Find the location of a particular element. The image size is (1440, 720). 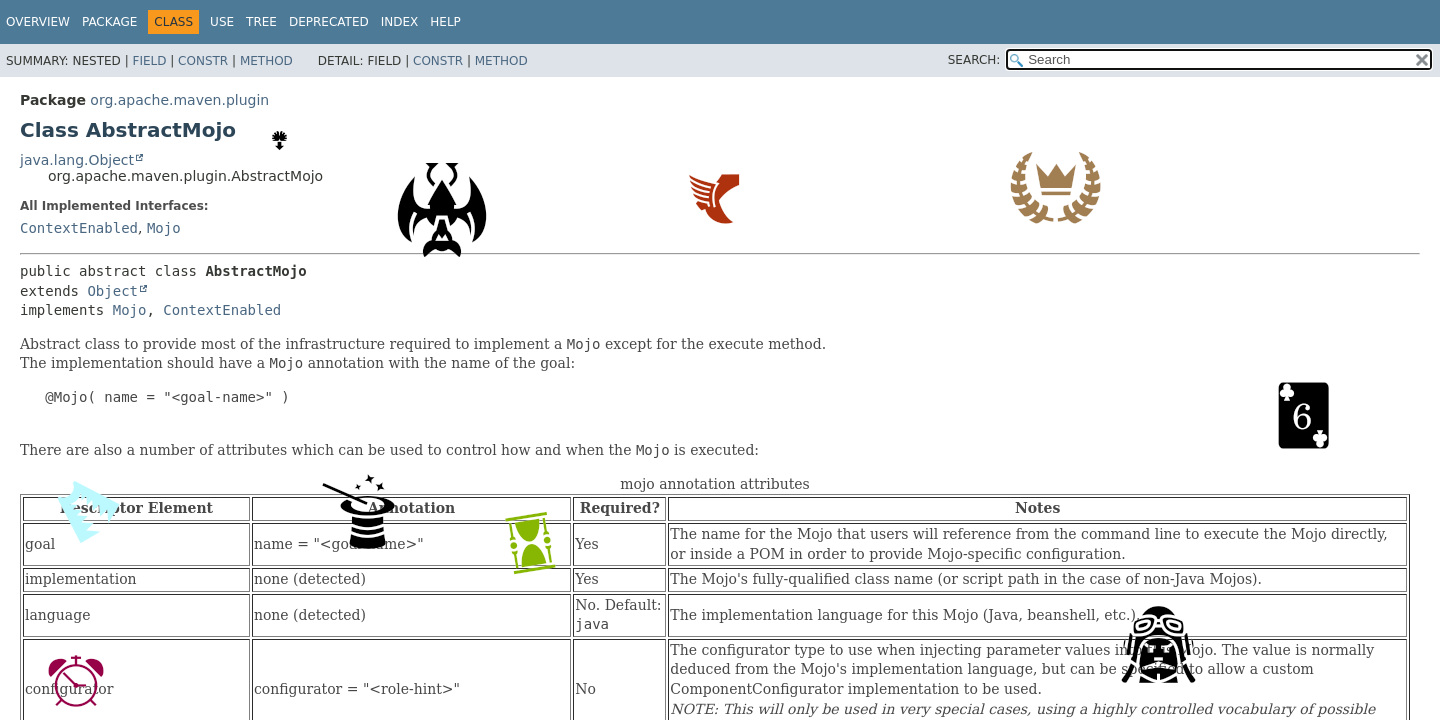

attach or clip items together is located at coordinates (88, 512).